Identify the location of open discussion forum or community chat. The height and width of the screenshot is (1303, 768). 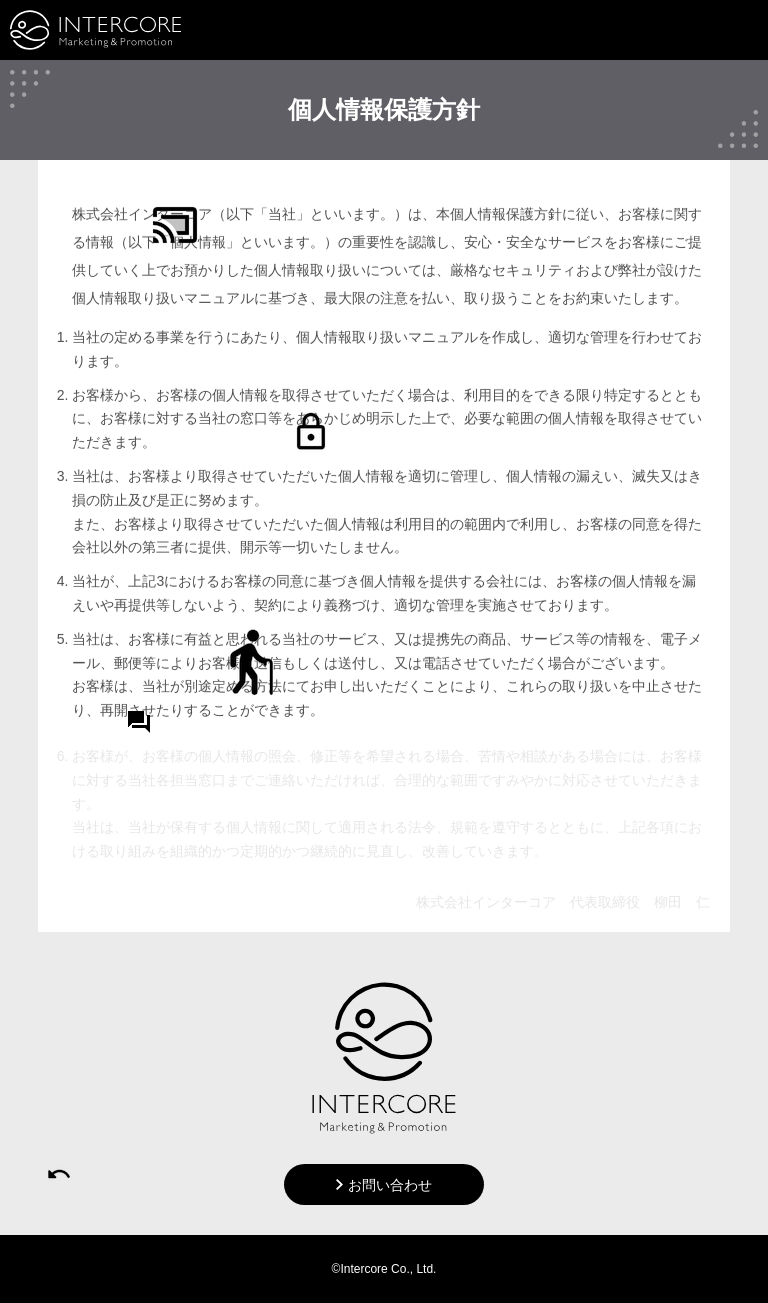
(139, 722).